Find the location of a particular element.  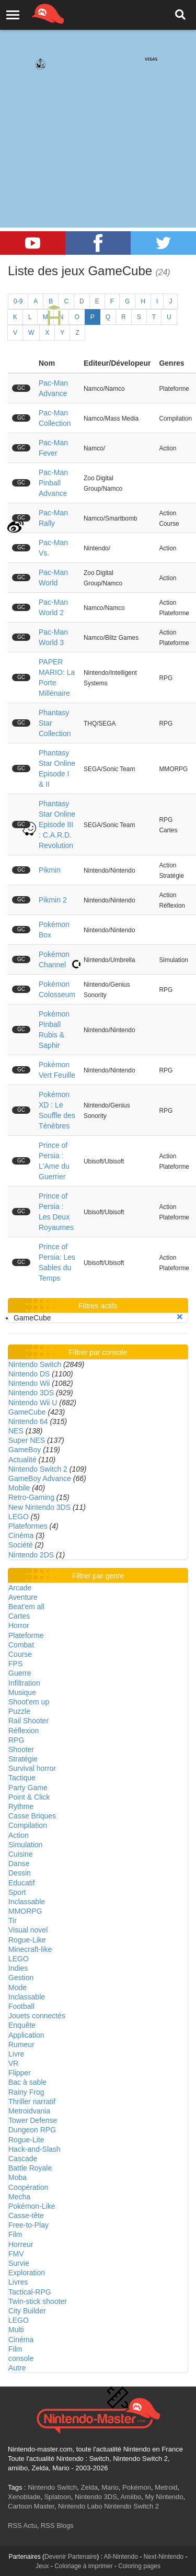

vegas creative software brand logo is located at coordinates (151, 59).